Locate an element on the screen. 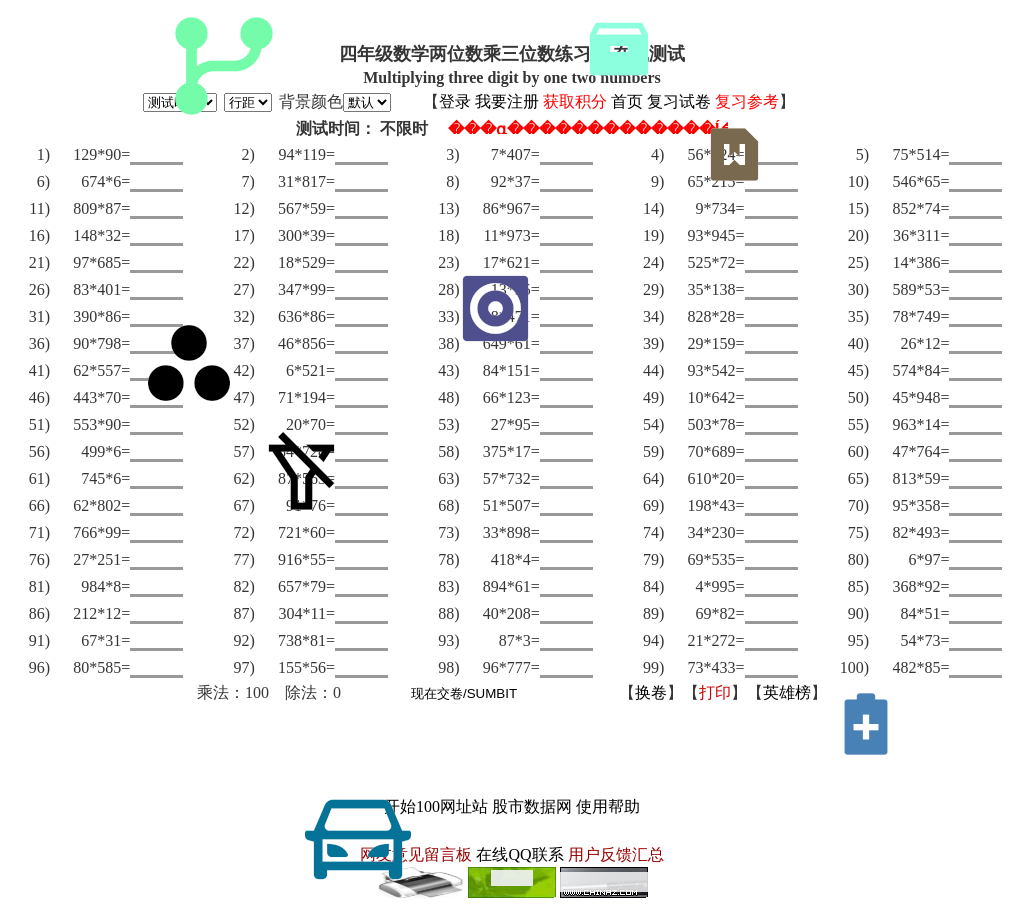 The image size is (1024, 905). open asana project management app is located at coordinates (189, 363).